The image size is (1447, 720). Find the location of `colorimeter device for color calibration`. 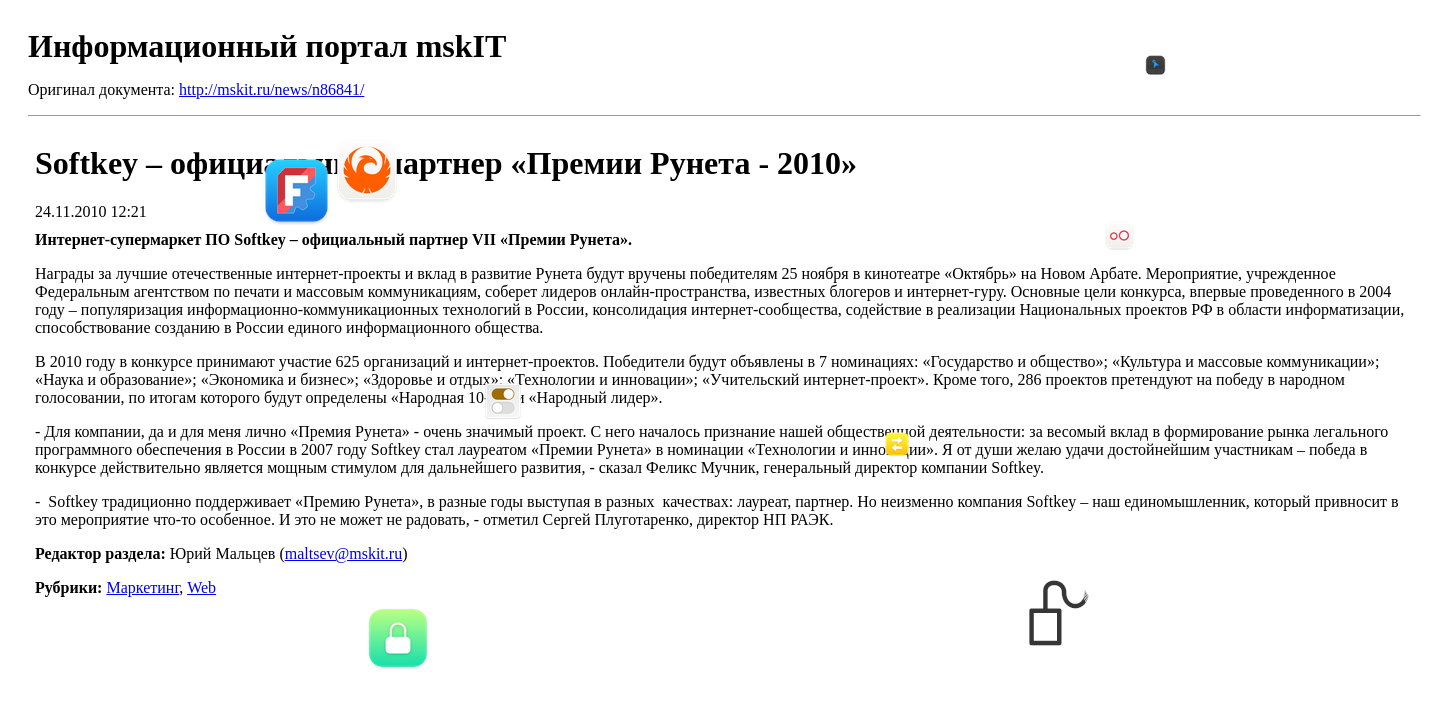

colorimeter device for color calibration is located at coordinates (1057, 613).